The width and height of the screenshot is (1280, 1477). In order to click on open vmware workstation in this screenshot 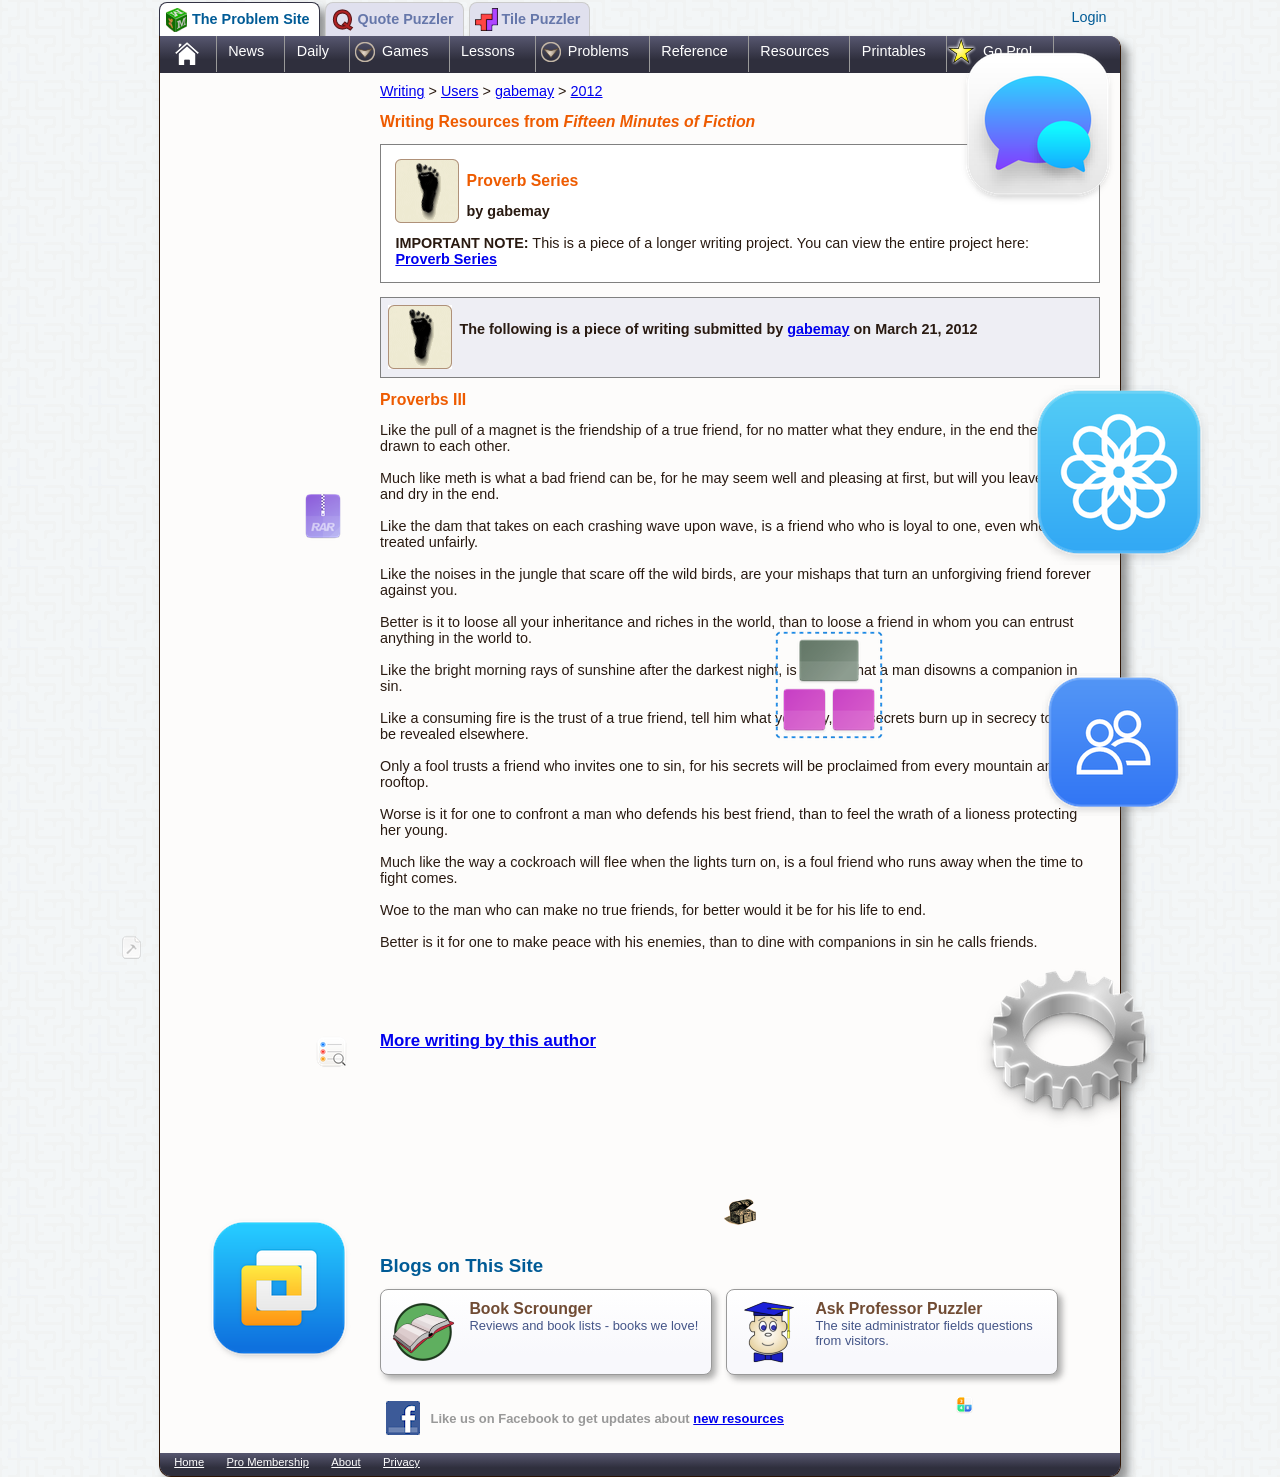, I will do `click(279, 1288)`.